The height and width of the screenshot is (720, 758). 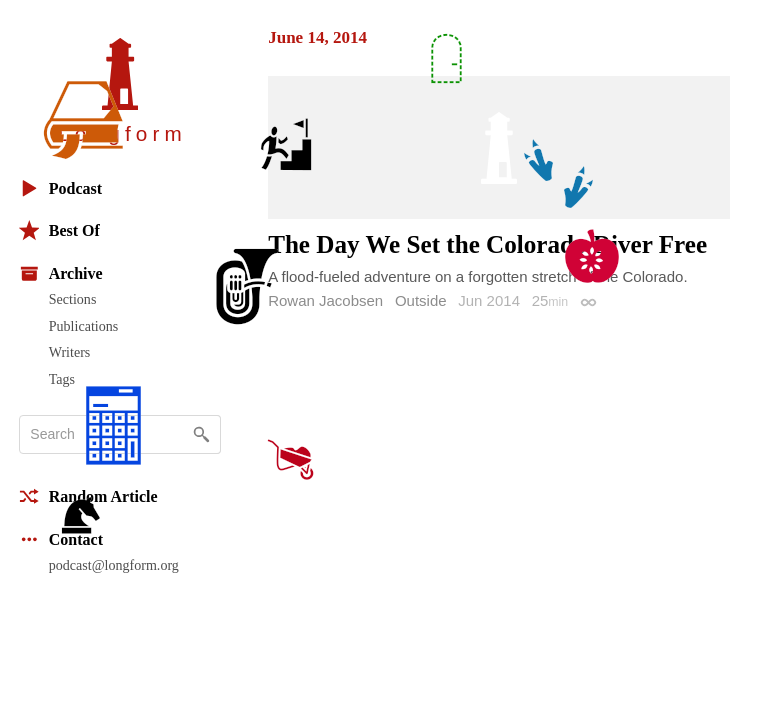 What do you see at coordinates (290, 460) in the screenshot?
I see `access gardening or landscaping tools` at bounding box center [290, 460].